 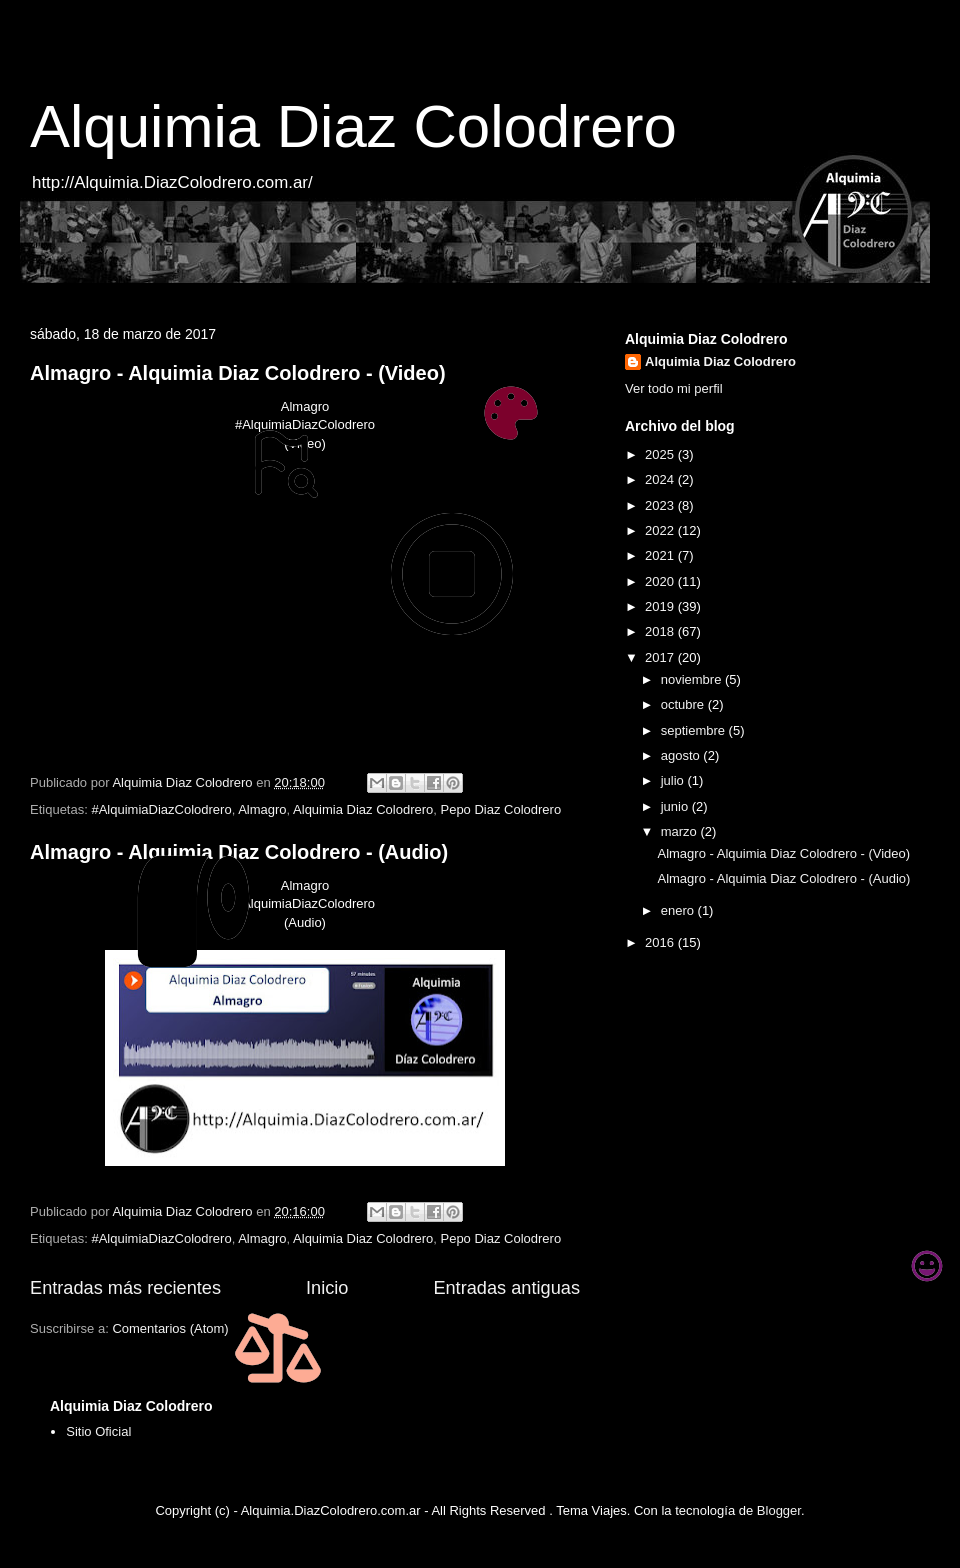 What do you see at coordinates (452, 574) in the screenshot?
I see `stop media playback` at bounding box center [452, 574].